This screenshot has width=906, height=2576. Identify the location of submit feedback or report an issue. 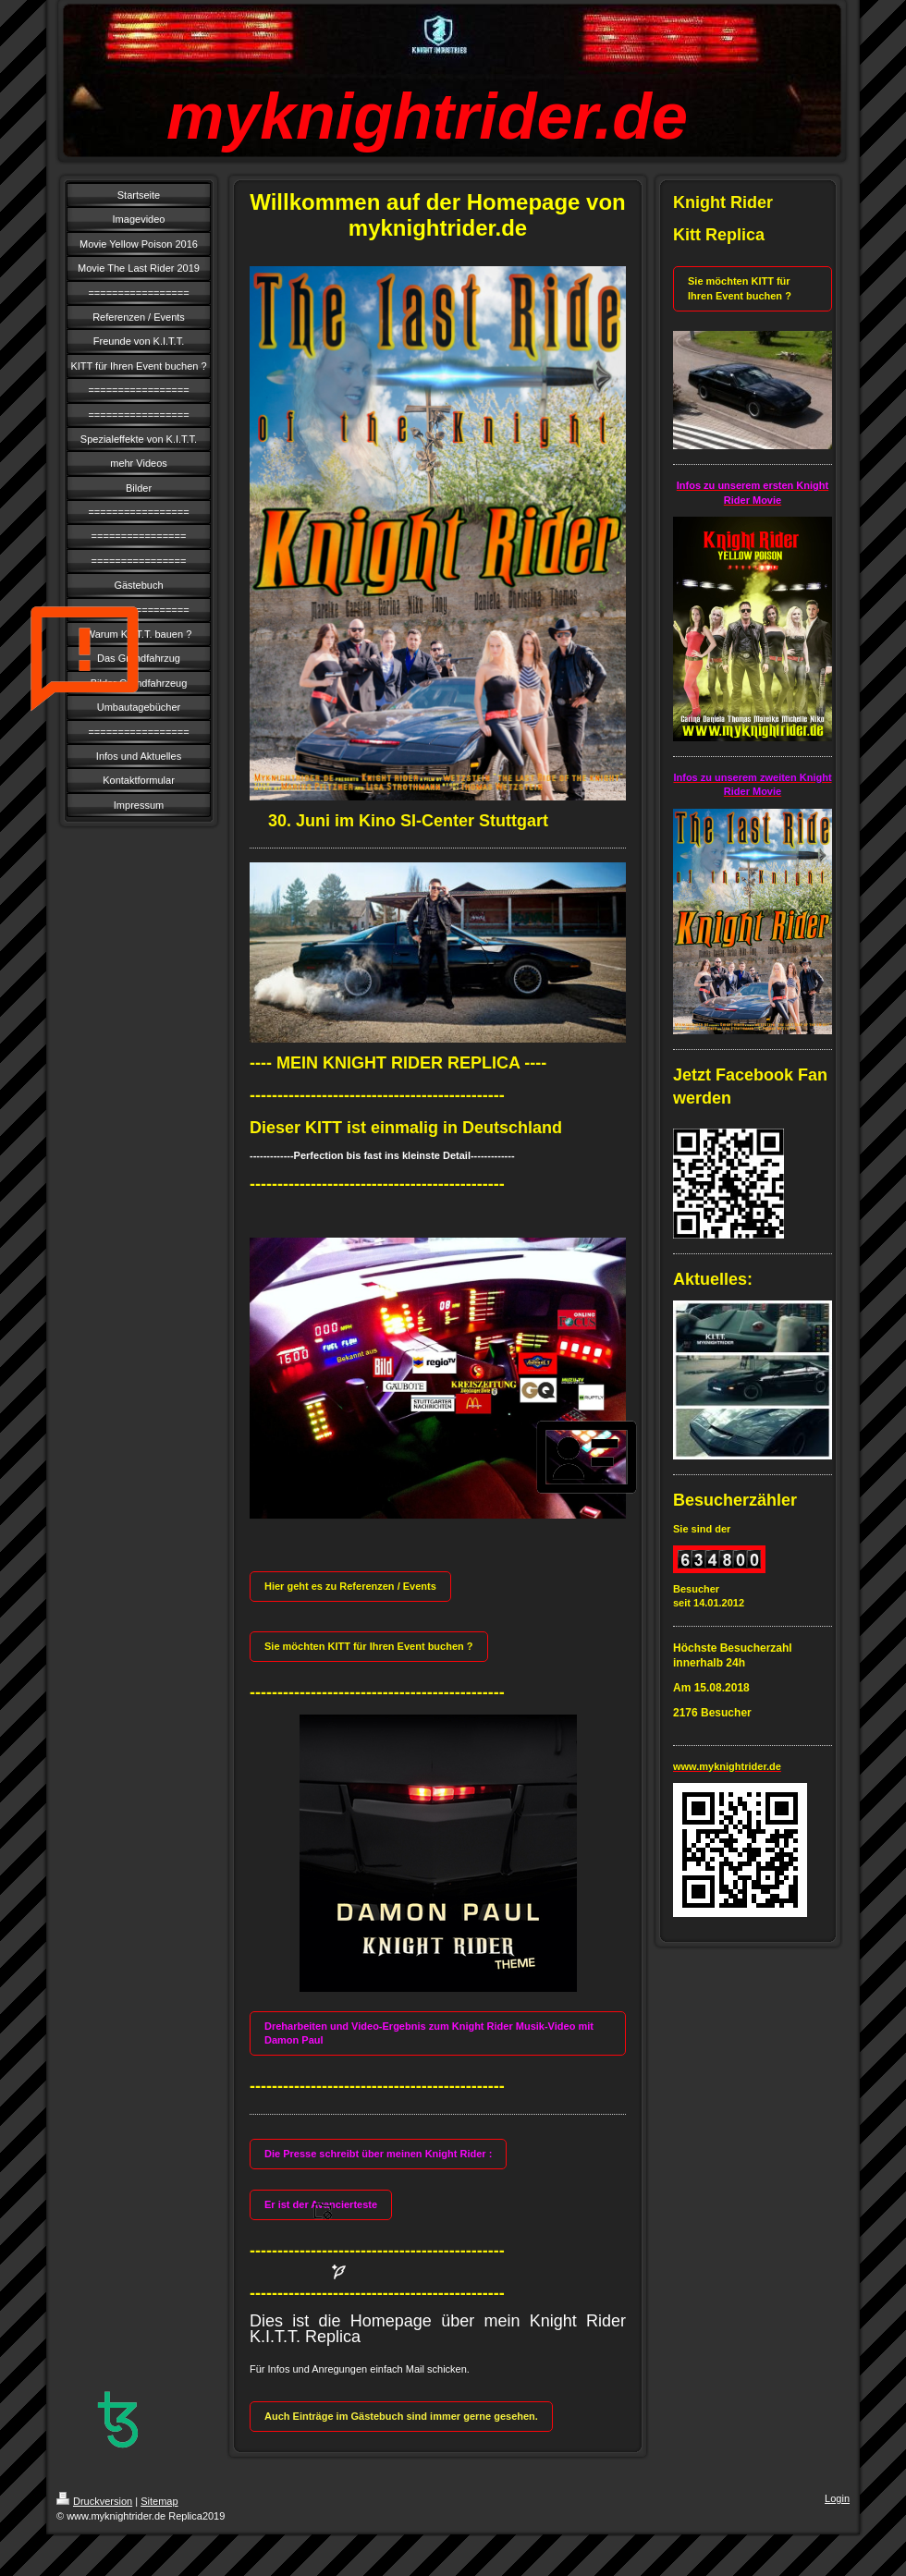
(84, 654).